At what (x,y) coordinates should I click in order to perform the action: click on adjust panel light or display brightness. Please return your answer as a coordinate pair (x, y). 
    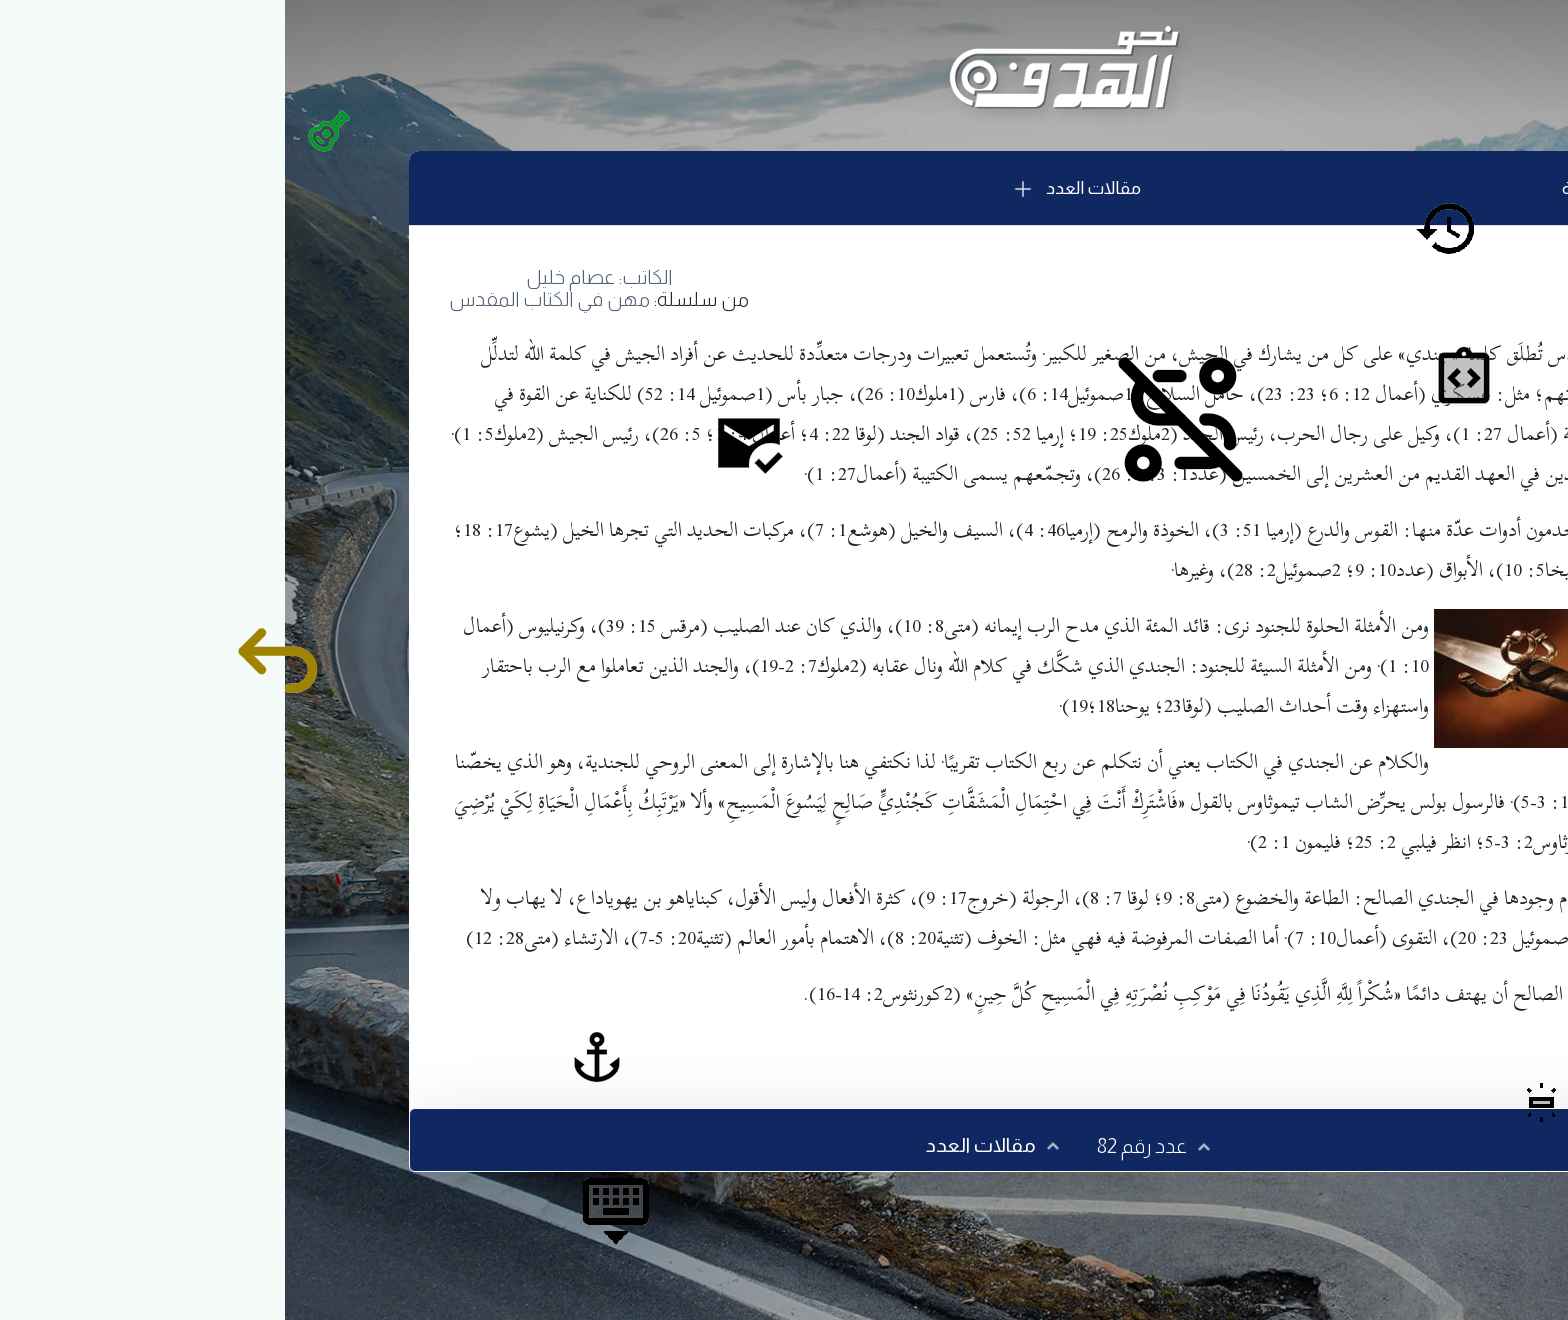
    Looking at the image, I should click on (1541, 1102).